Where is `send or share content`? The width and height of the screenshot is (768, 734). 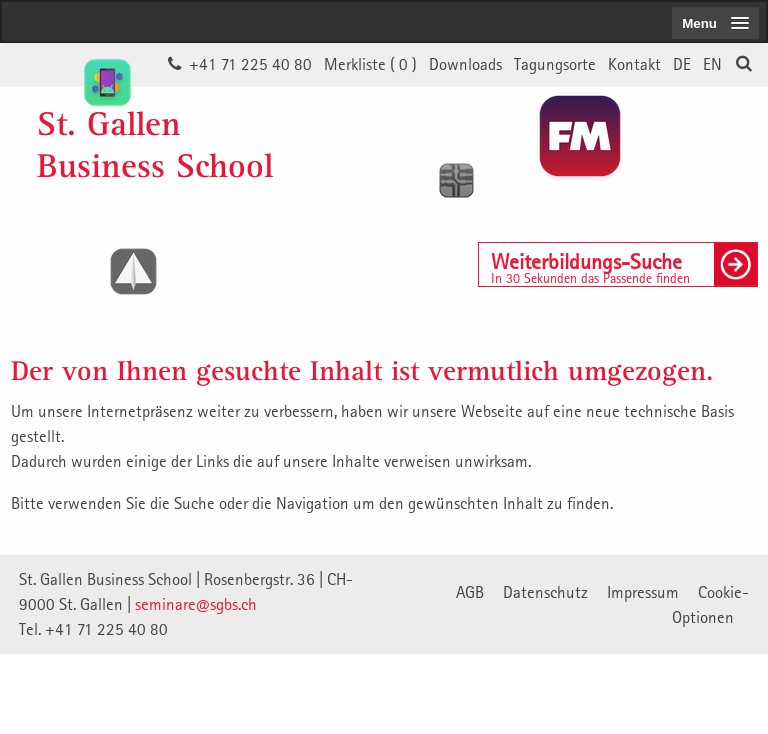 send or share content is located at coordinates (133, 271).